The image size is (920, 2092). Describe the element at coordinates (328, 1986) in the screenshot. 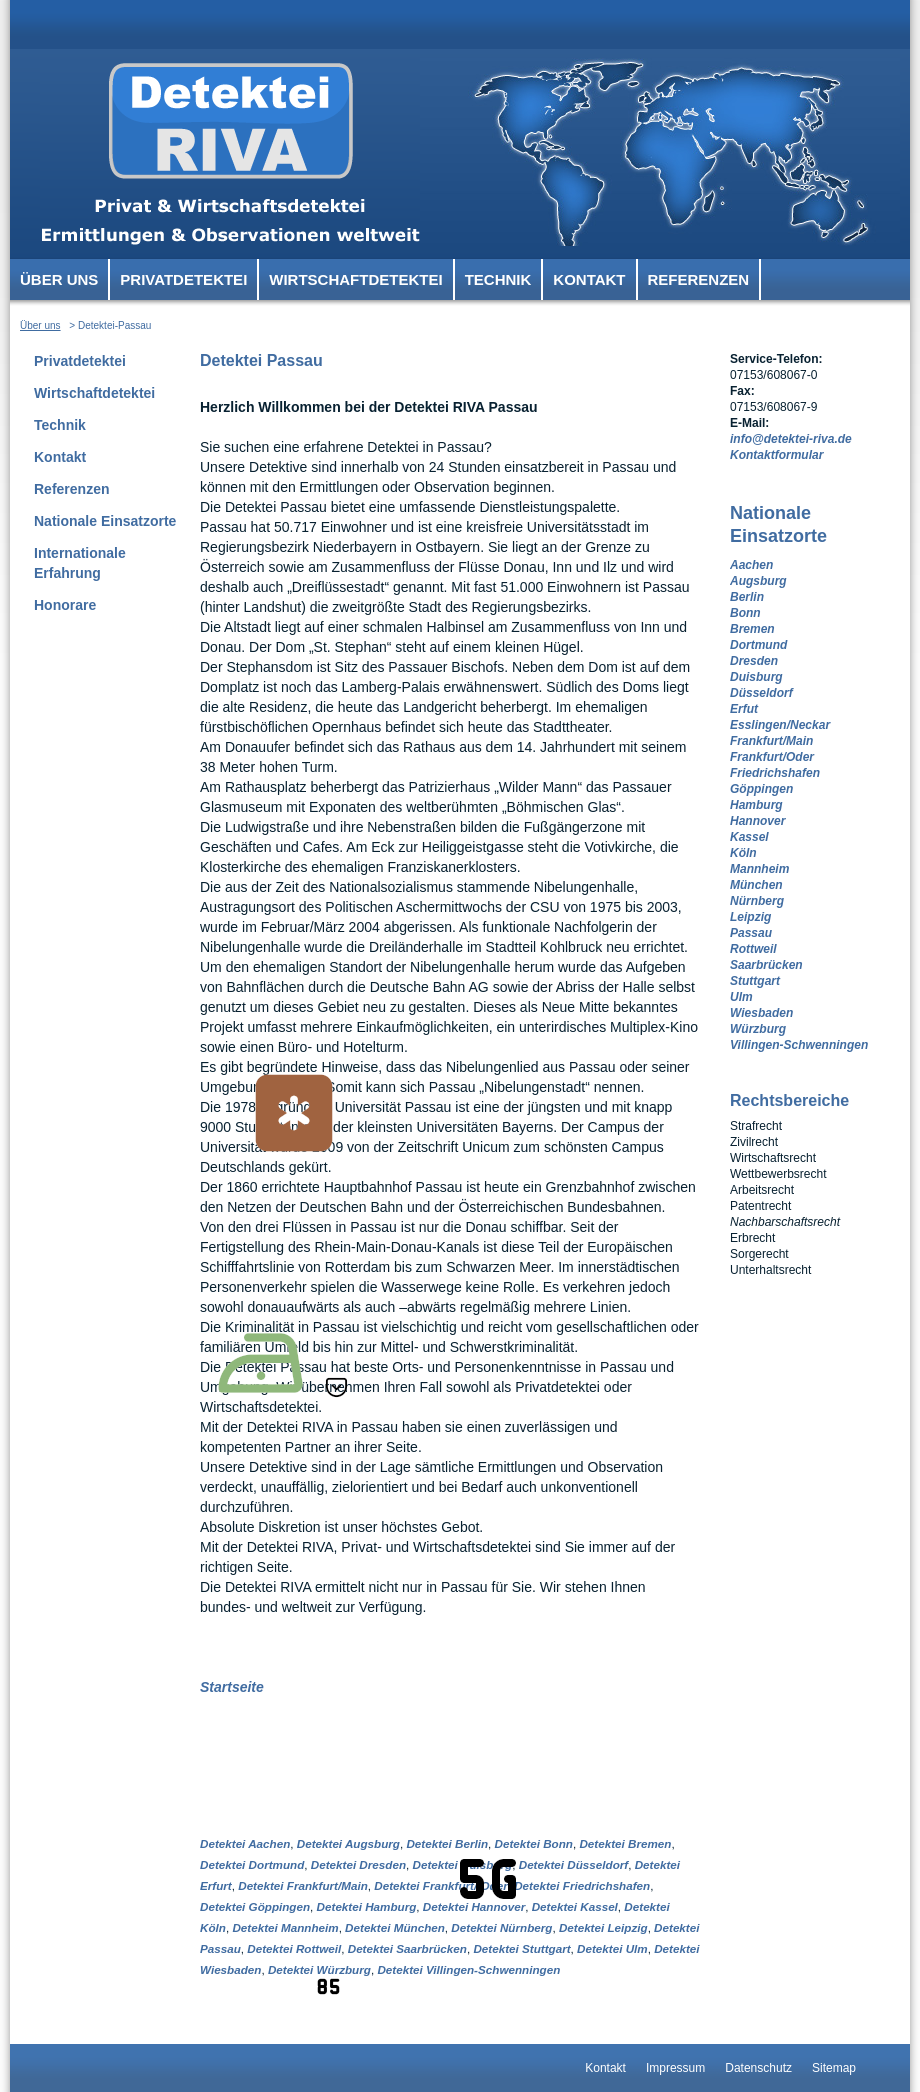

I see `displays the number 85 as a badge or counter` at that location.